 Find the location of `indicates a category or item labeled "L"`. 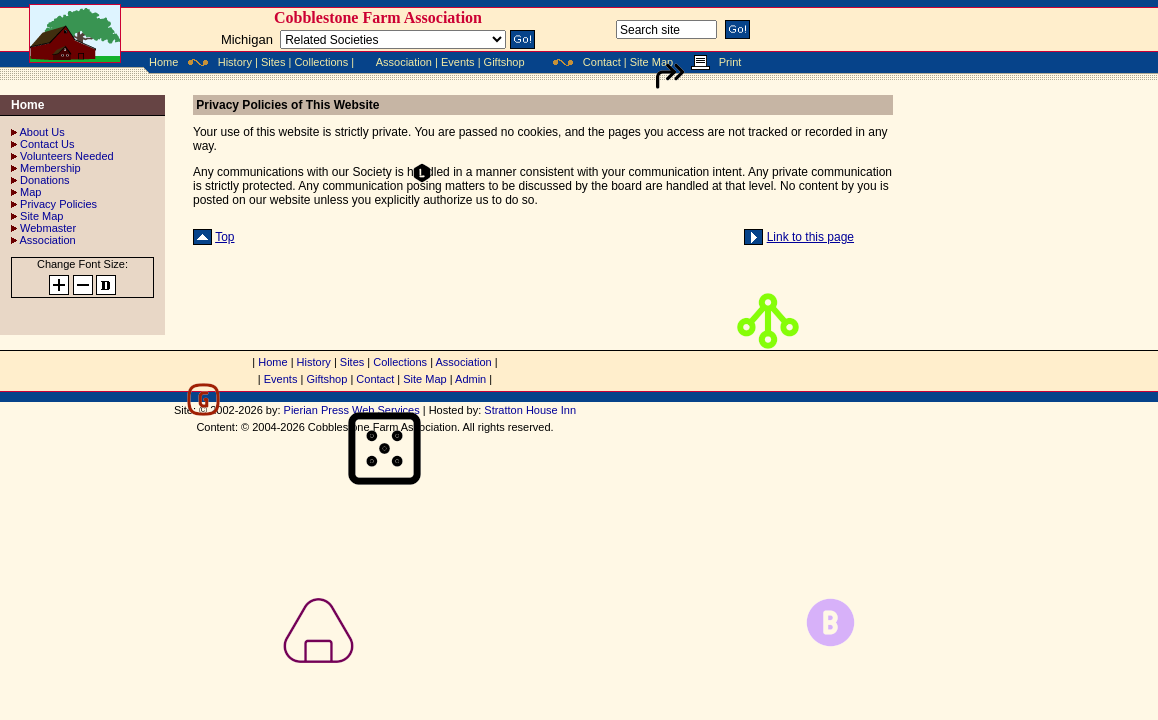

indicates a category or item labeled "L" is located at coordinates (422, 173).